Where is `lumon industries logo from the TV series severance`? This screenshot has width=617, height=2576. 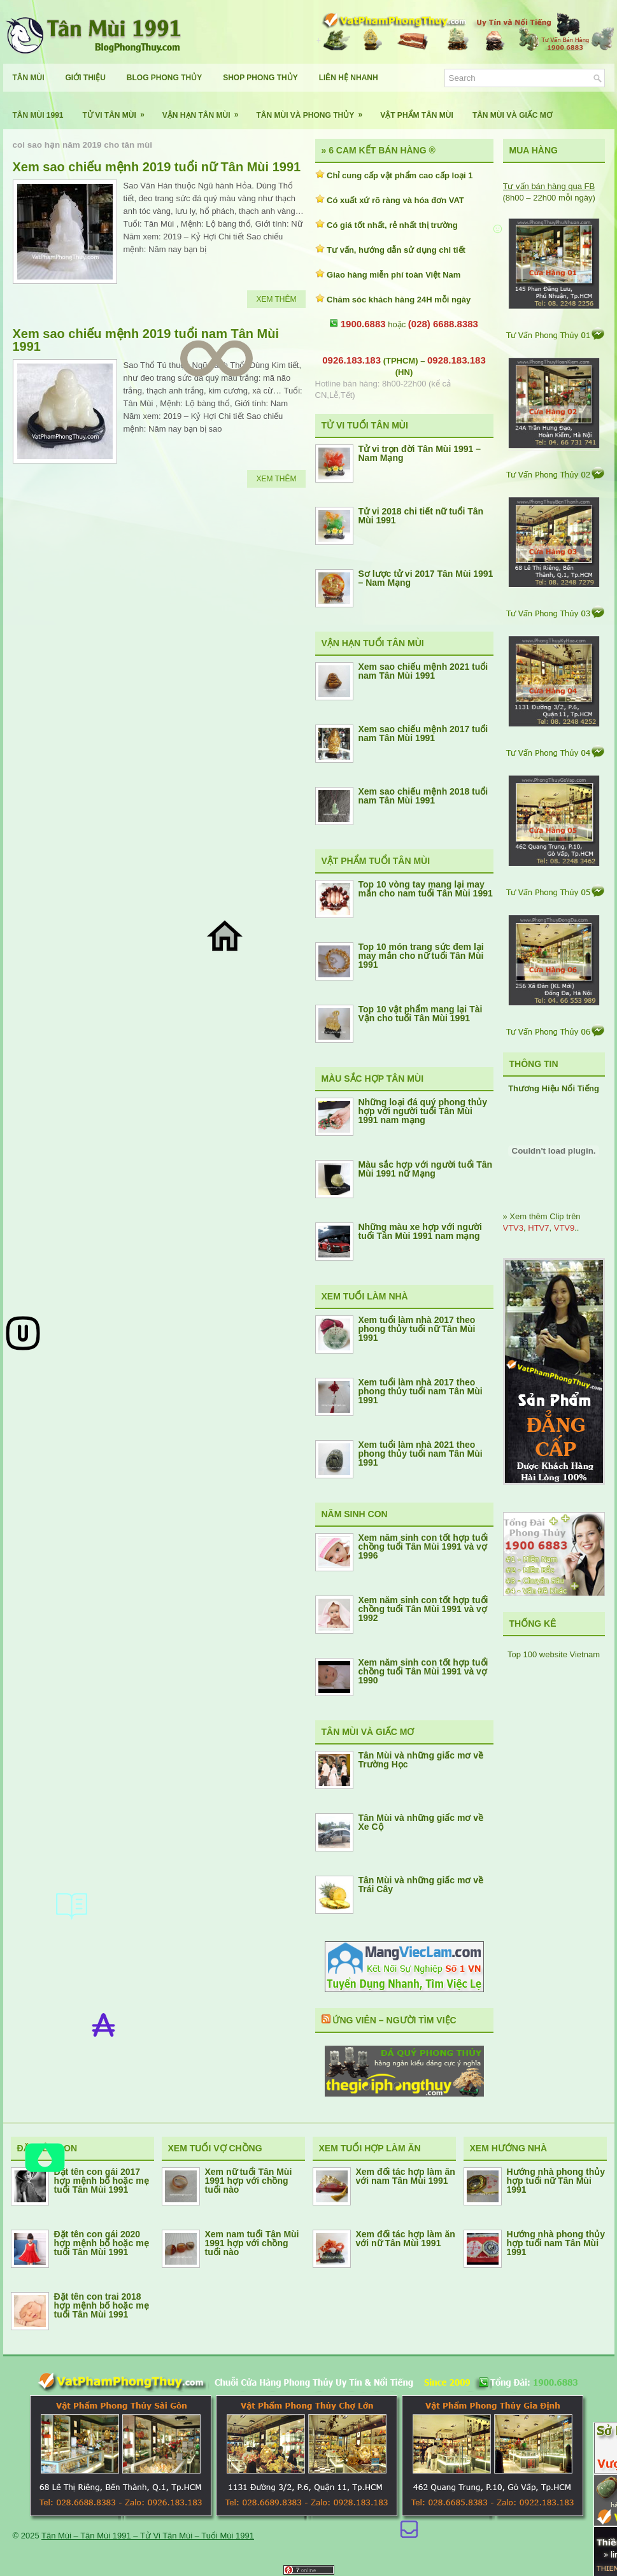 lumon industries logo from the TV series severance is located at coordinates (45, 2158).